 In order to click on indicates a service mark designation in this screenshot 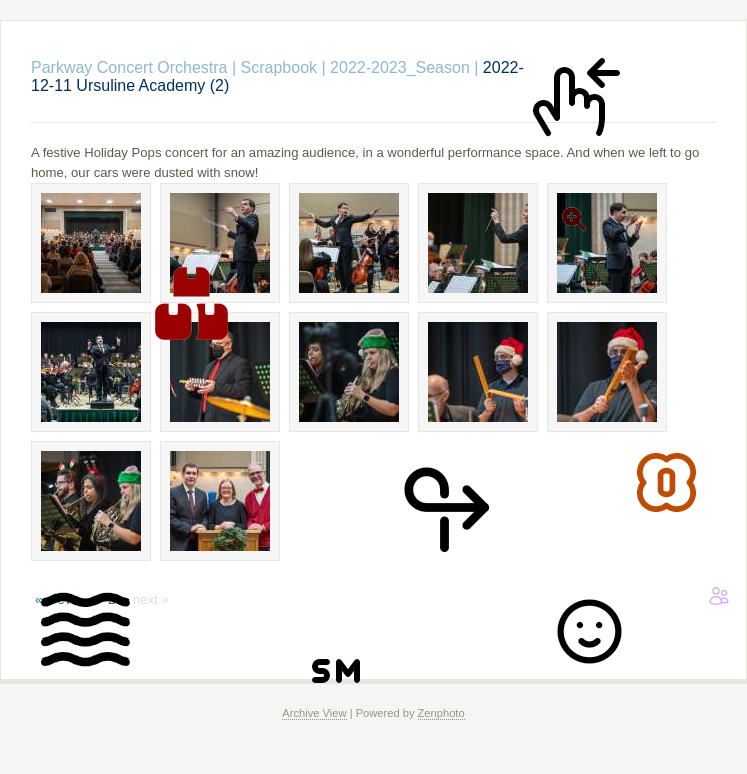, I will do `click(336, 671)`.